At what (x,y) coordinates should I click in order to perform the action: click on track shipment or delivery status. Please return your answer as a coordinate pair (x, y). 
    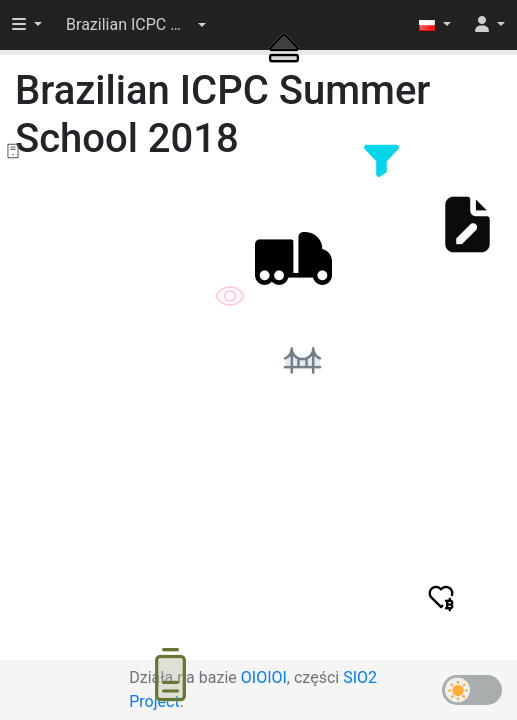
    Looking at the image, I should click on (293, 258).